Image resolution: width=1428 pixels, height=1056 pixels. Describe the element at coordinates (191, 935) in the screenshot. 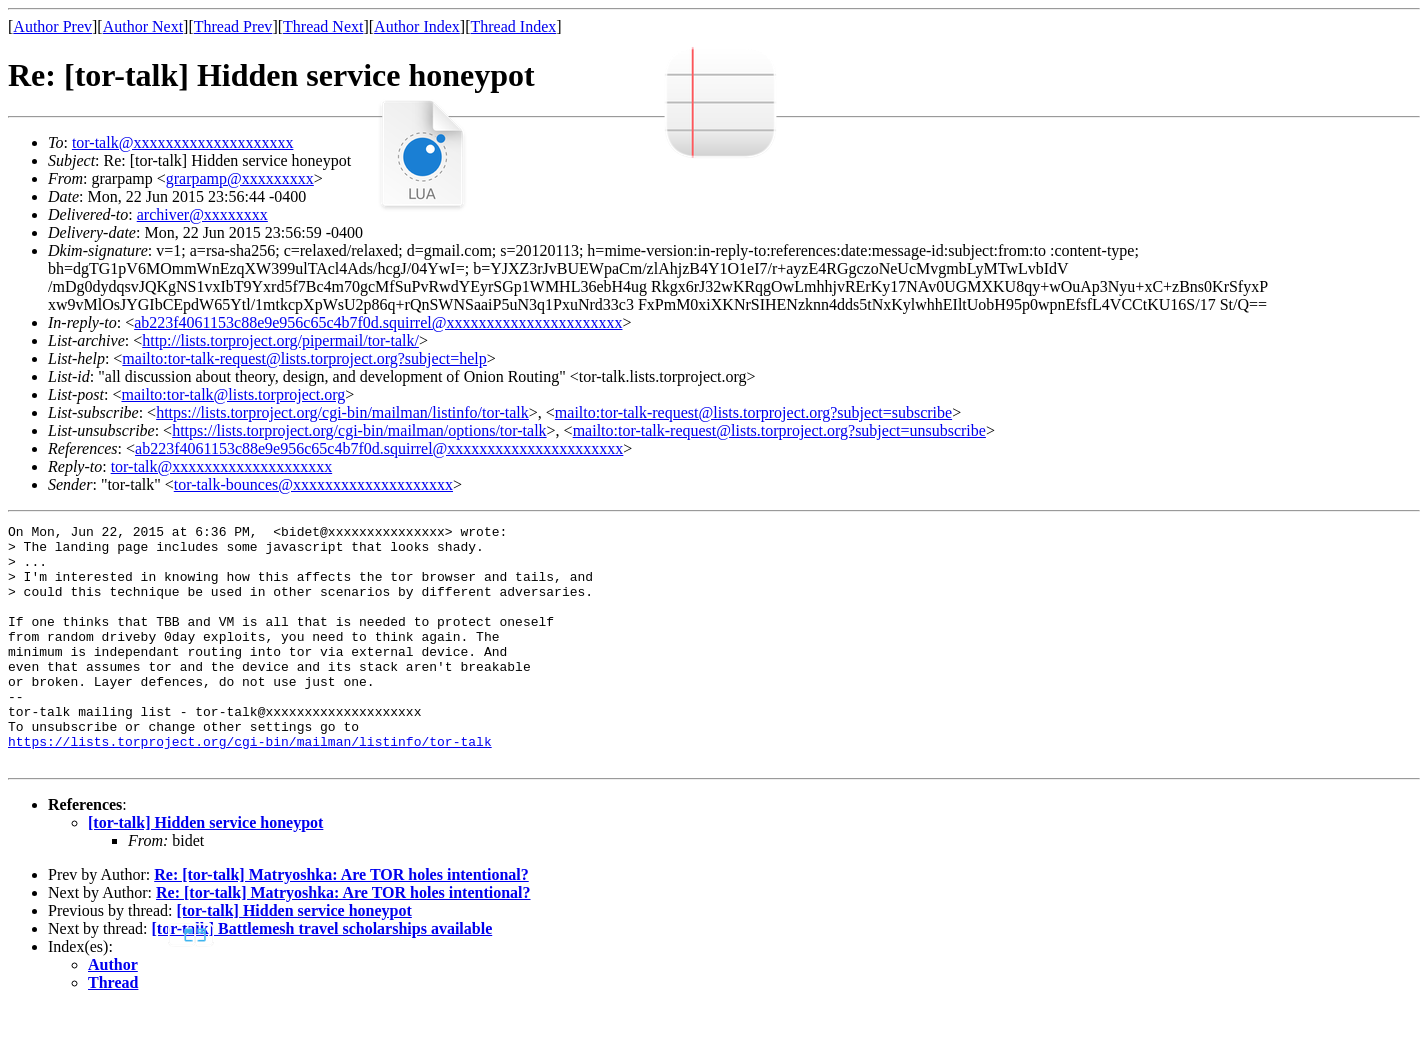

I see `side-by-side window layout with focus on right screen` at that location.